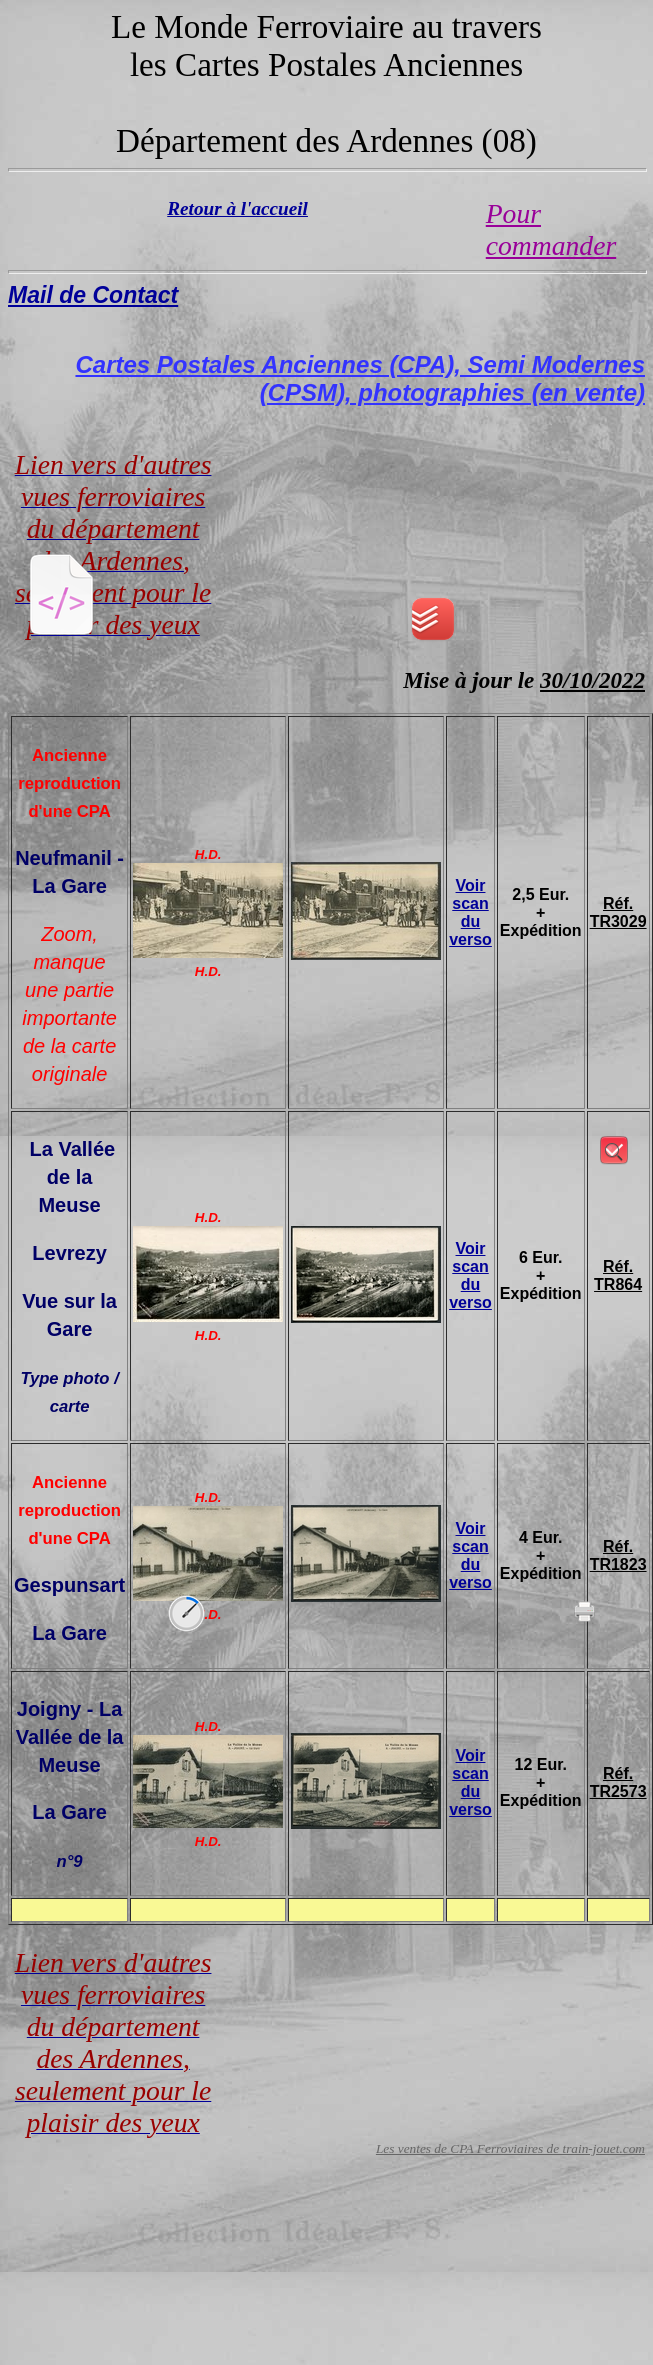  I want to click on connect to a network printer, so click(584, 1611).